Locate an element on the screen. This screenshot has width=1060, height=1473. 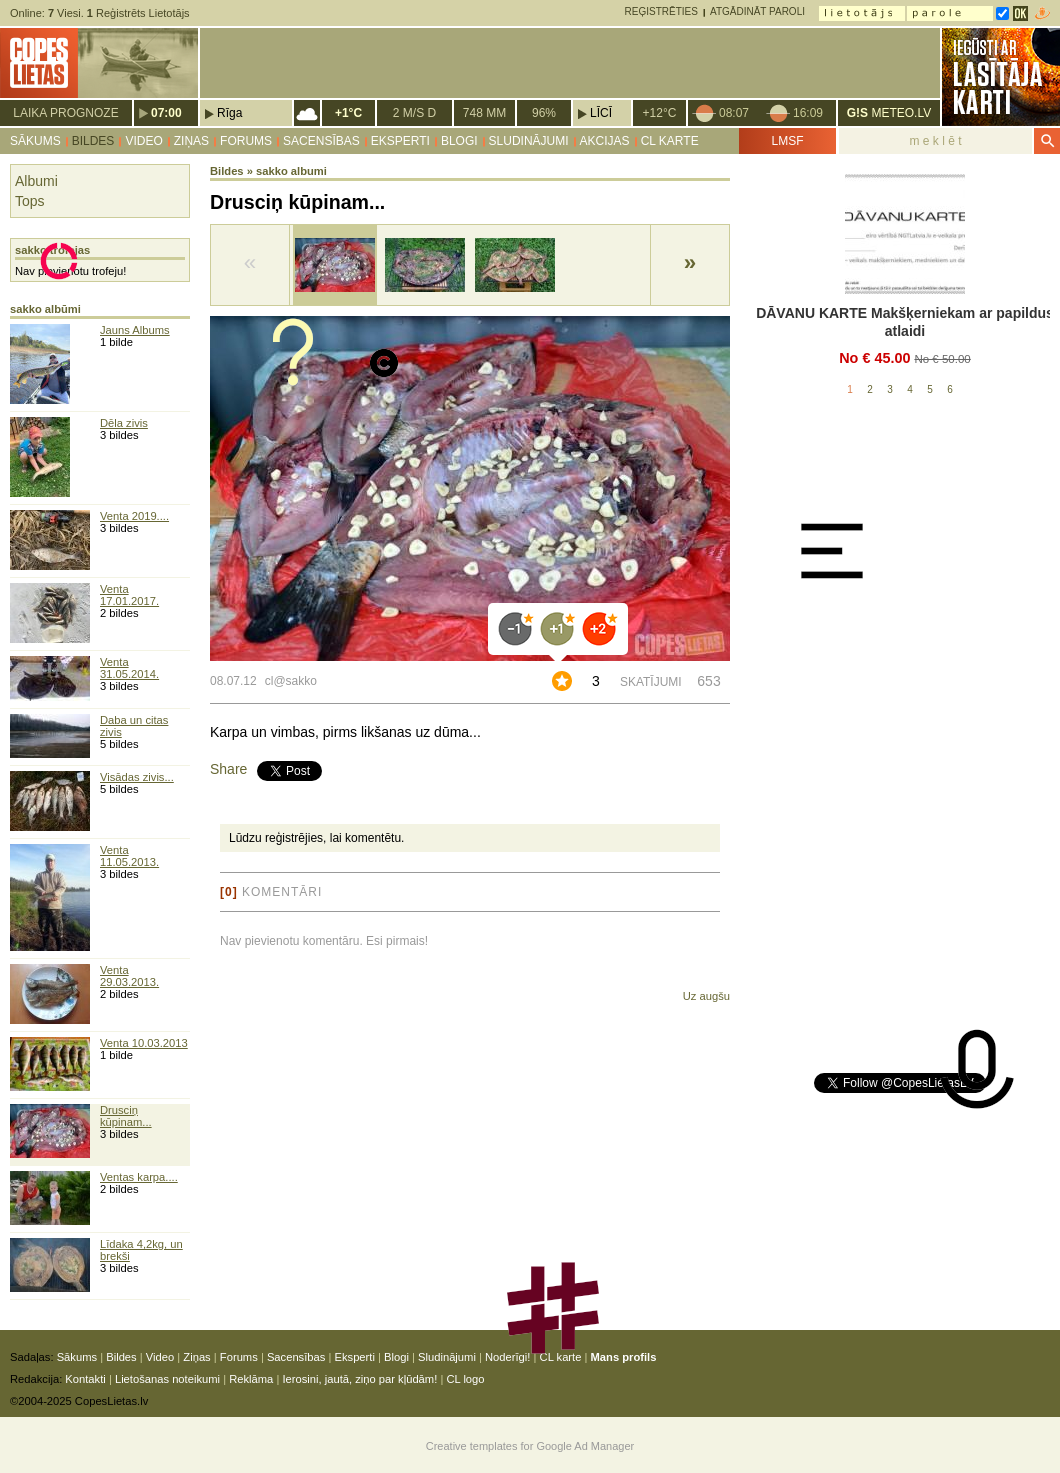
tap to start voice recording is located at coordinates (977, 1071).